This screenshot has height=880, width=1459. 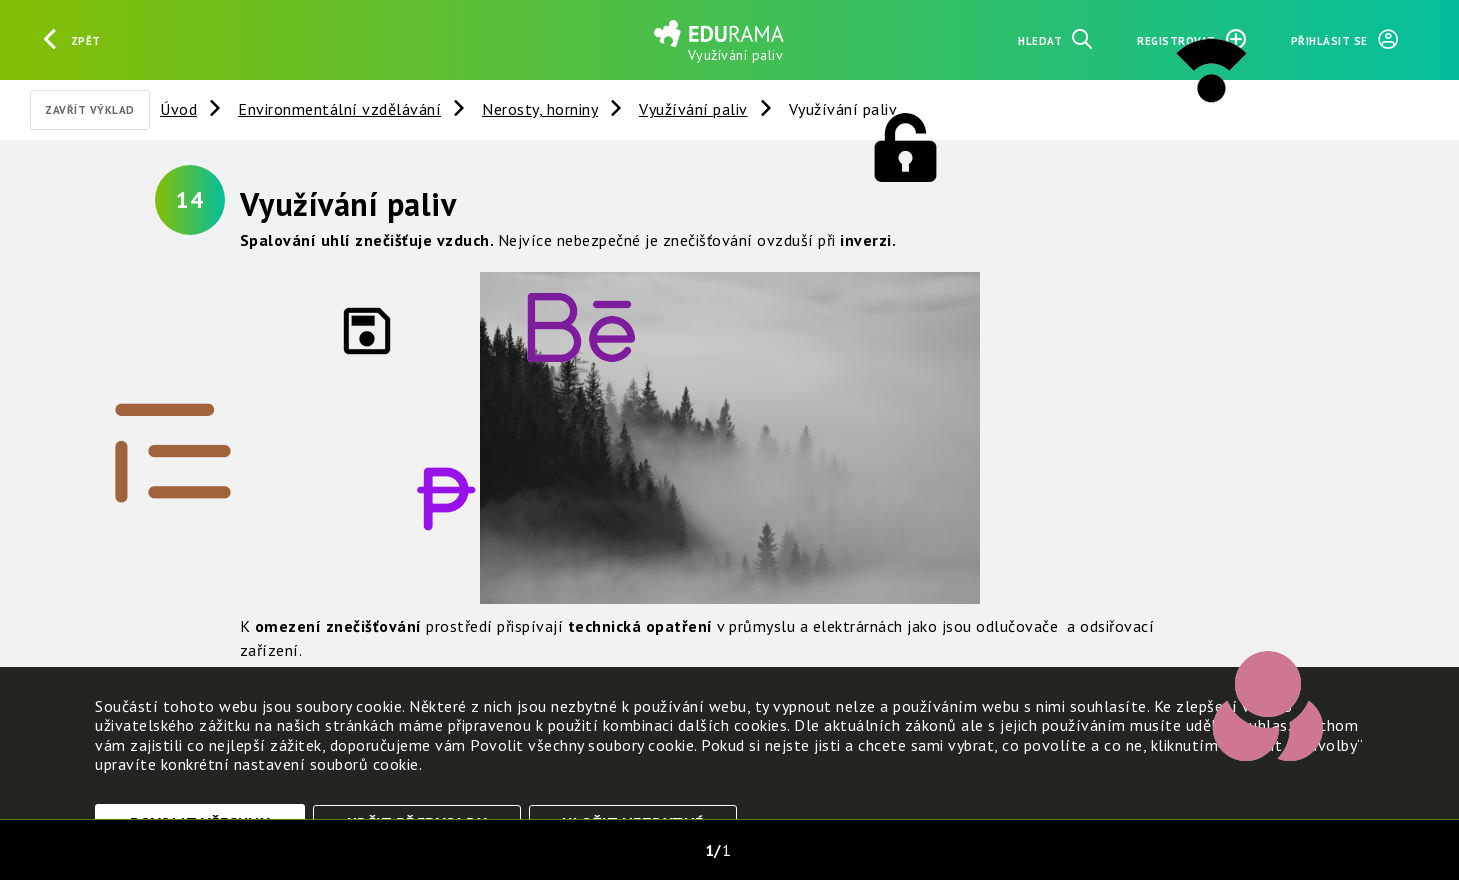 I want to click on save current file or document, so click(x=367, y=331).